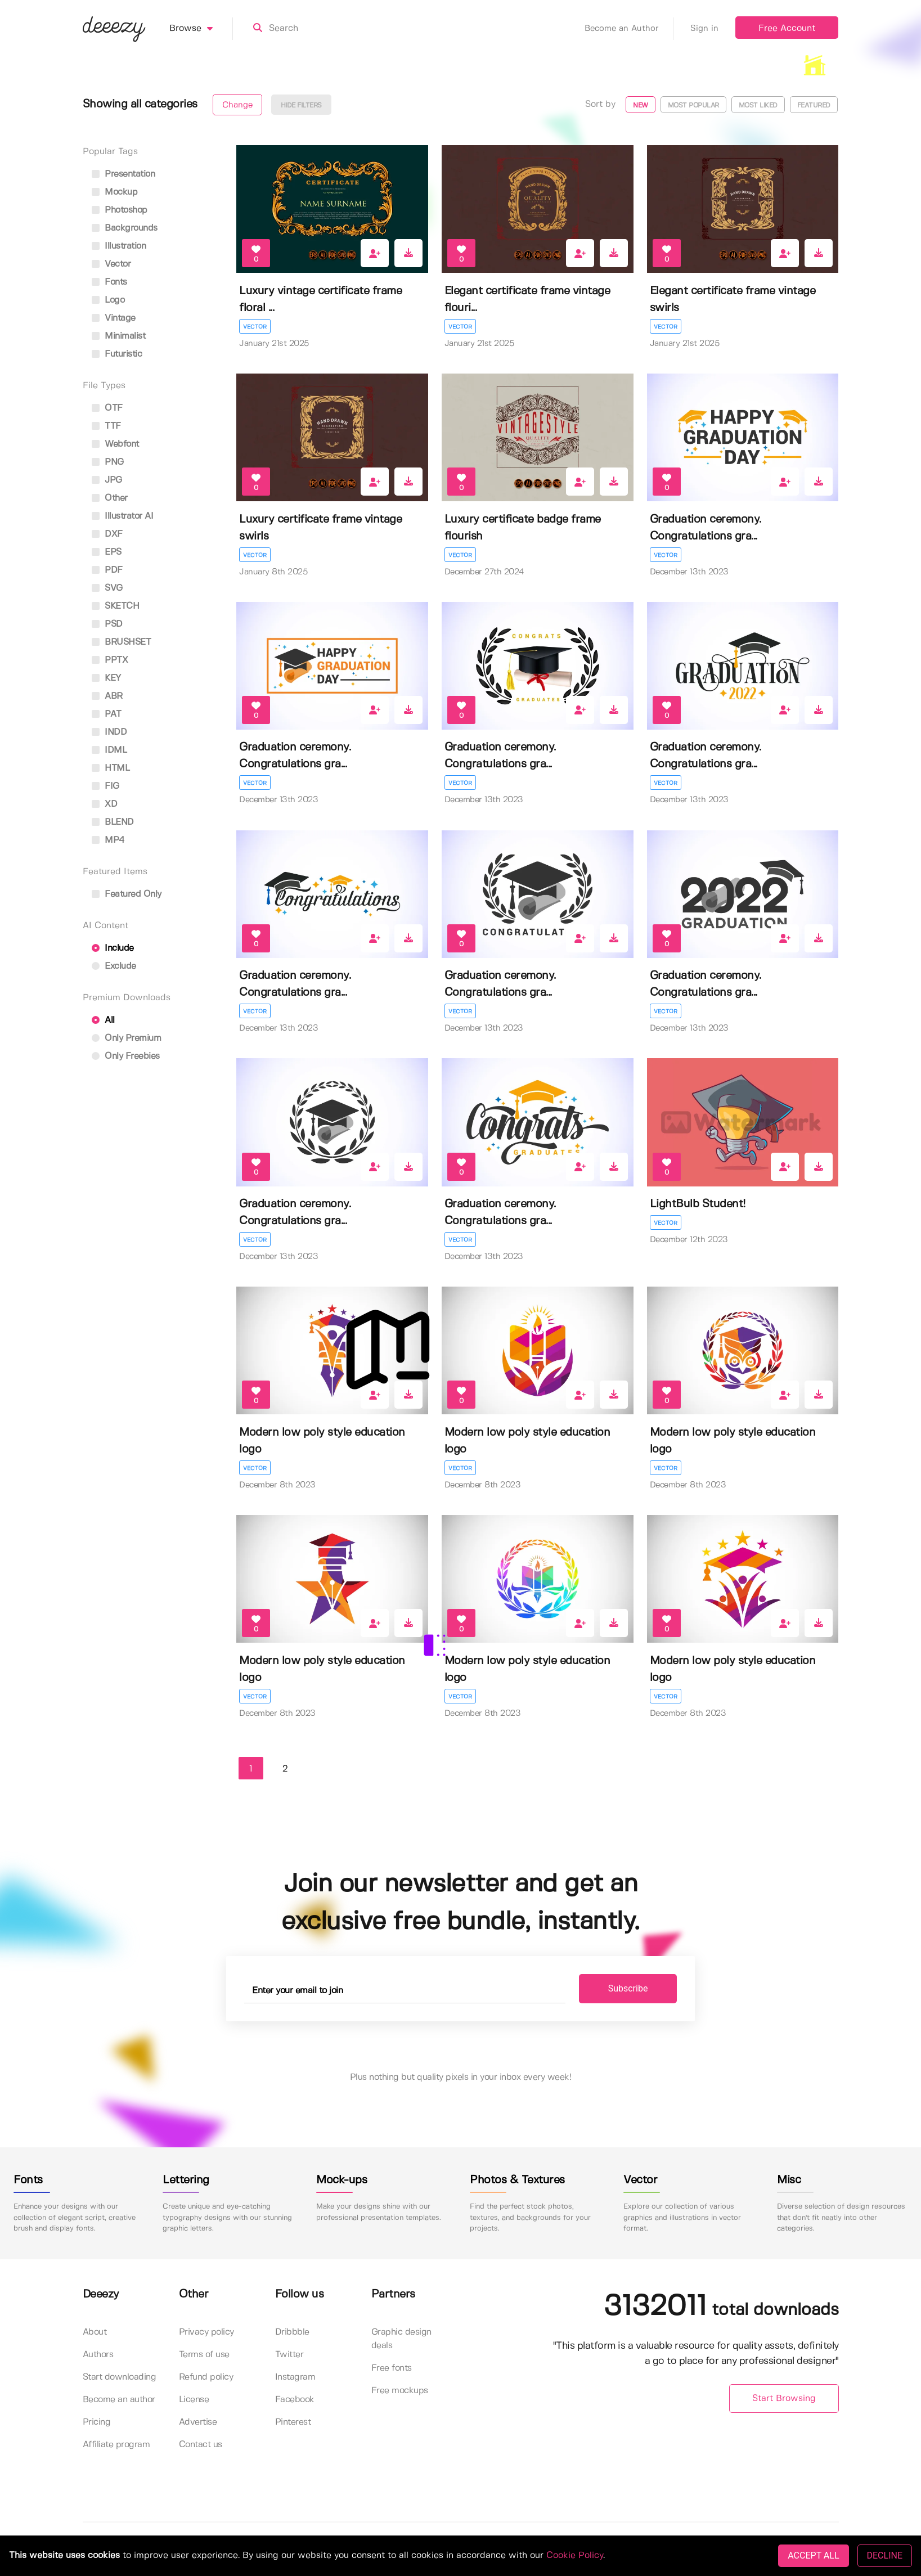  Describe the element at coordinates (434, 1645) in the screenshot. I see `align content to the left` at that location.